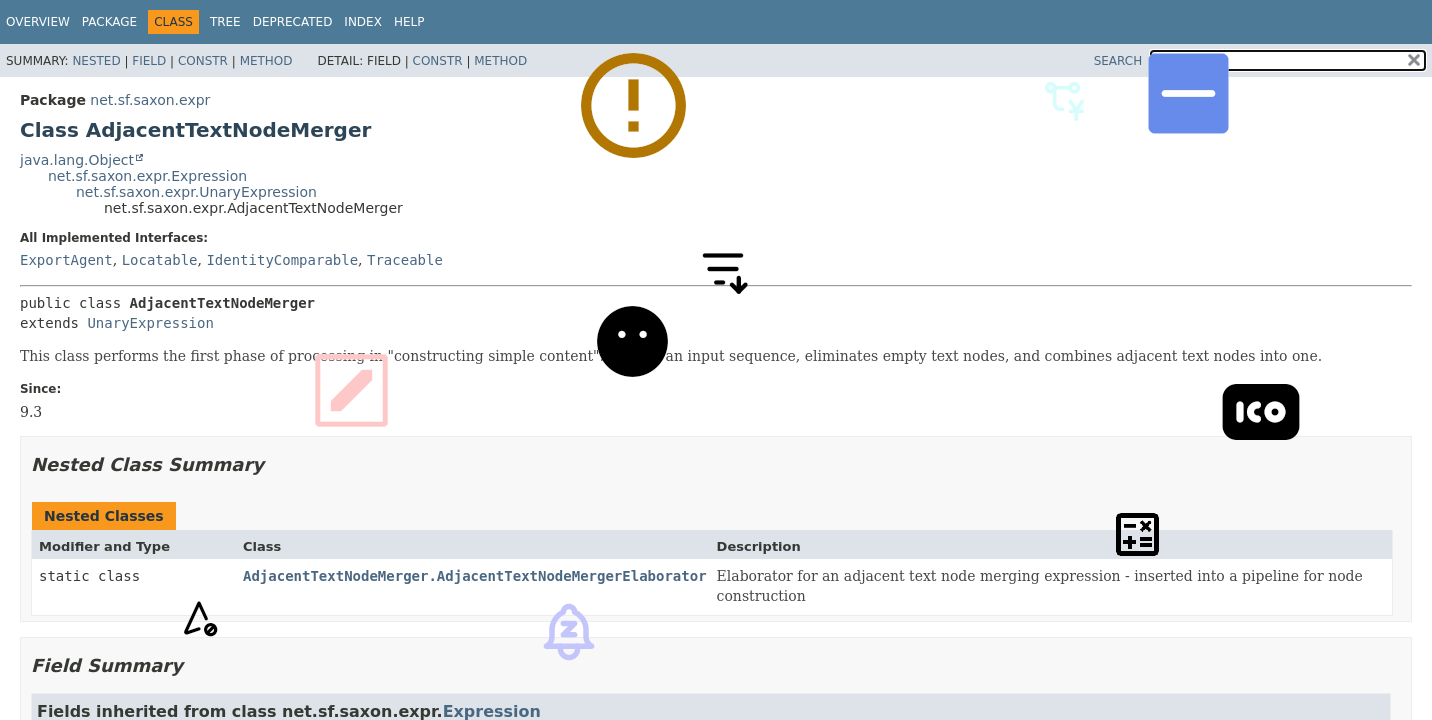 The image size is (1432, 720). I want to click on open calculator, so click(1137, 534).